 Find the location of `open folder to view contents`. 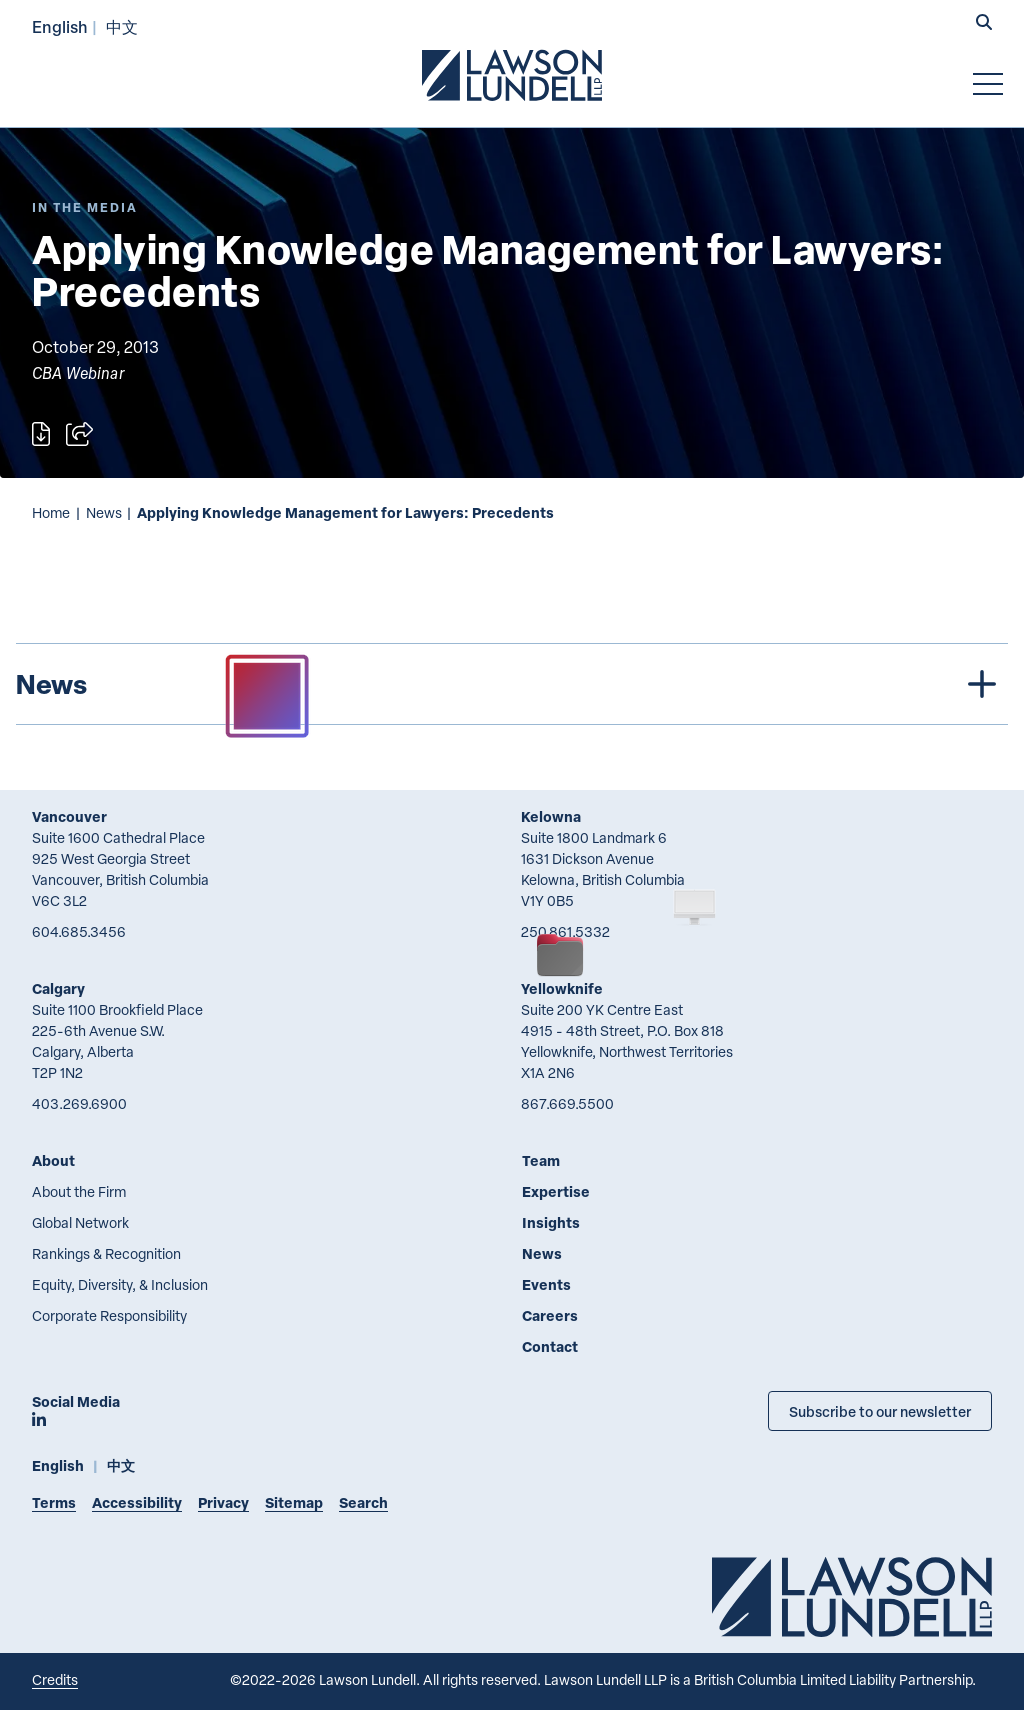

open folder to view contents is located at coordinates (560, 955).